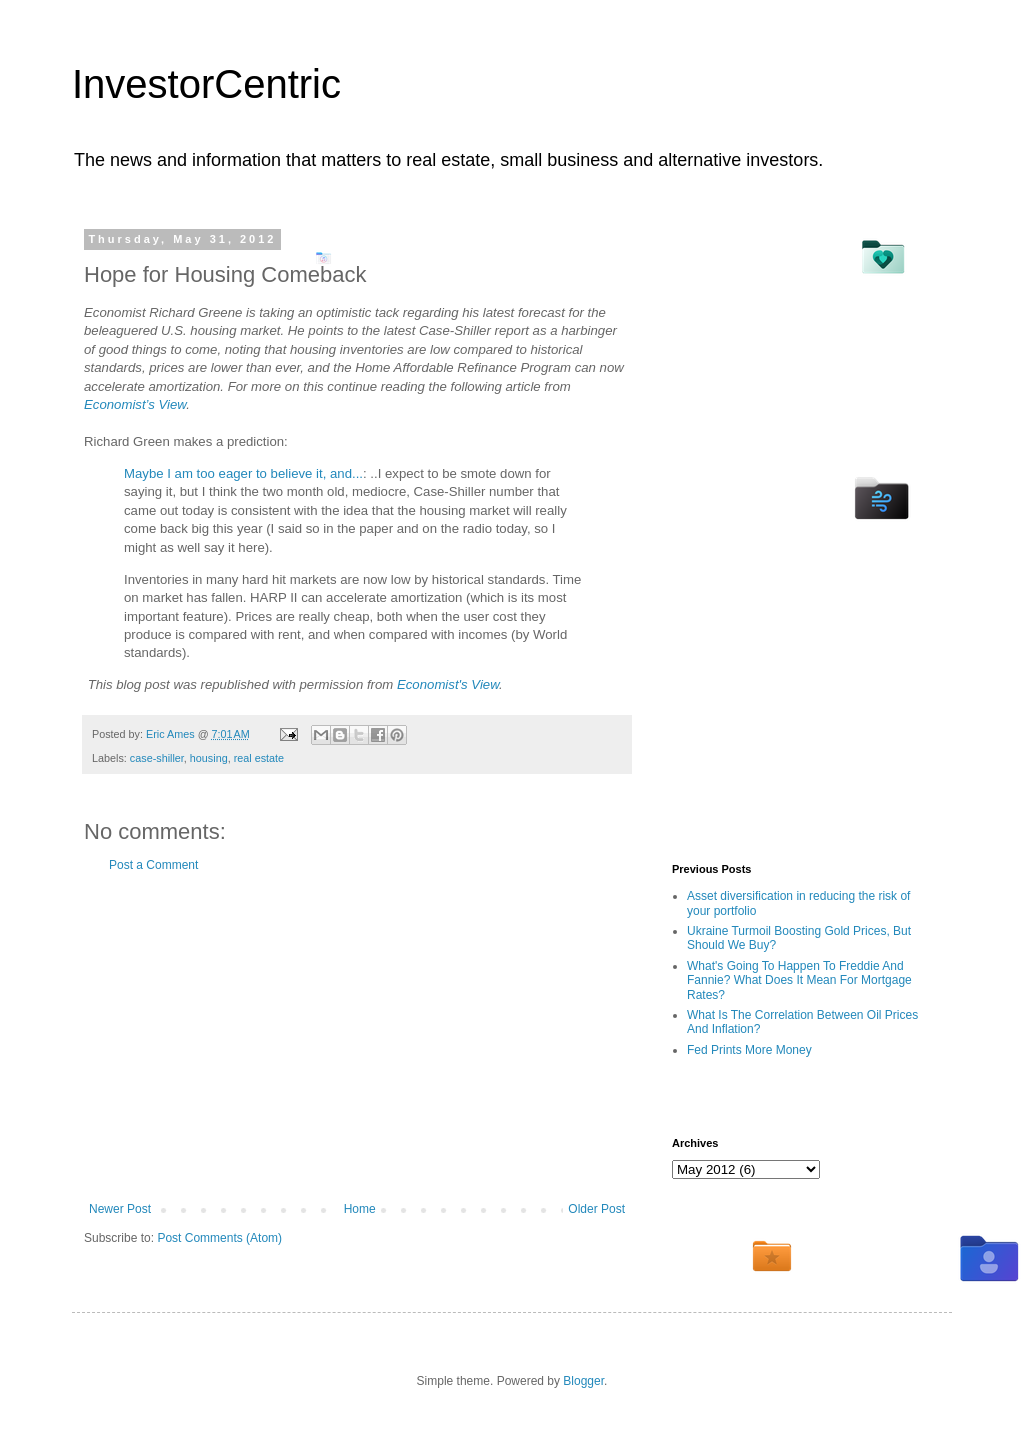 This screenshot has width=1024, height=1429. What do you see at coordinates (883, 258) in the screenshot?
I see `open microsoft family safety folder` at bounding box center [883, 258].